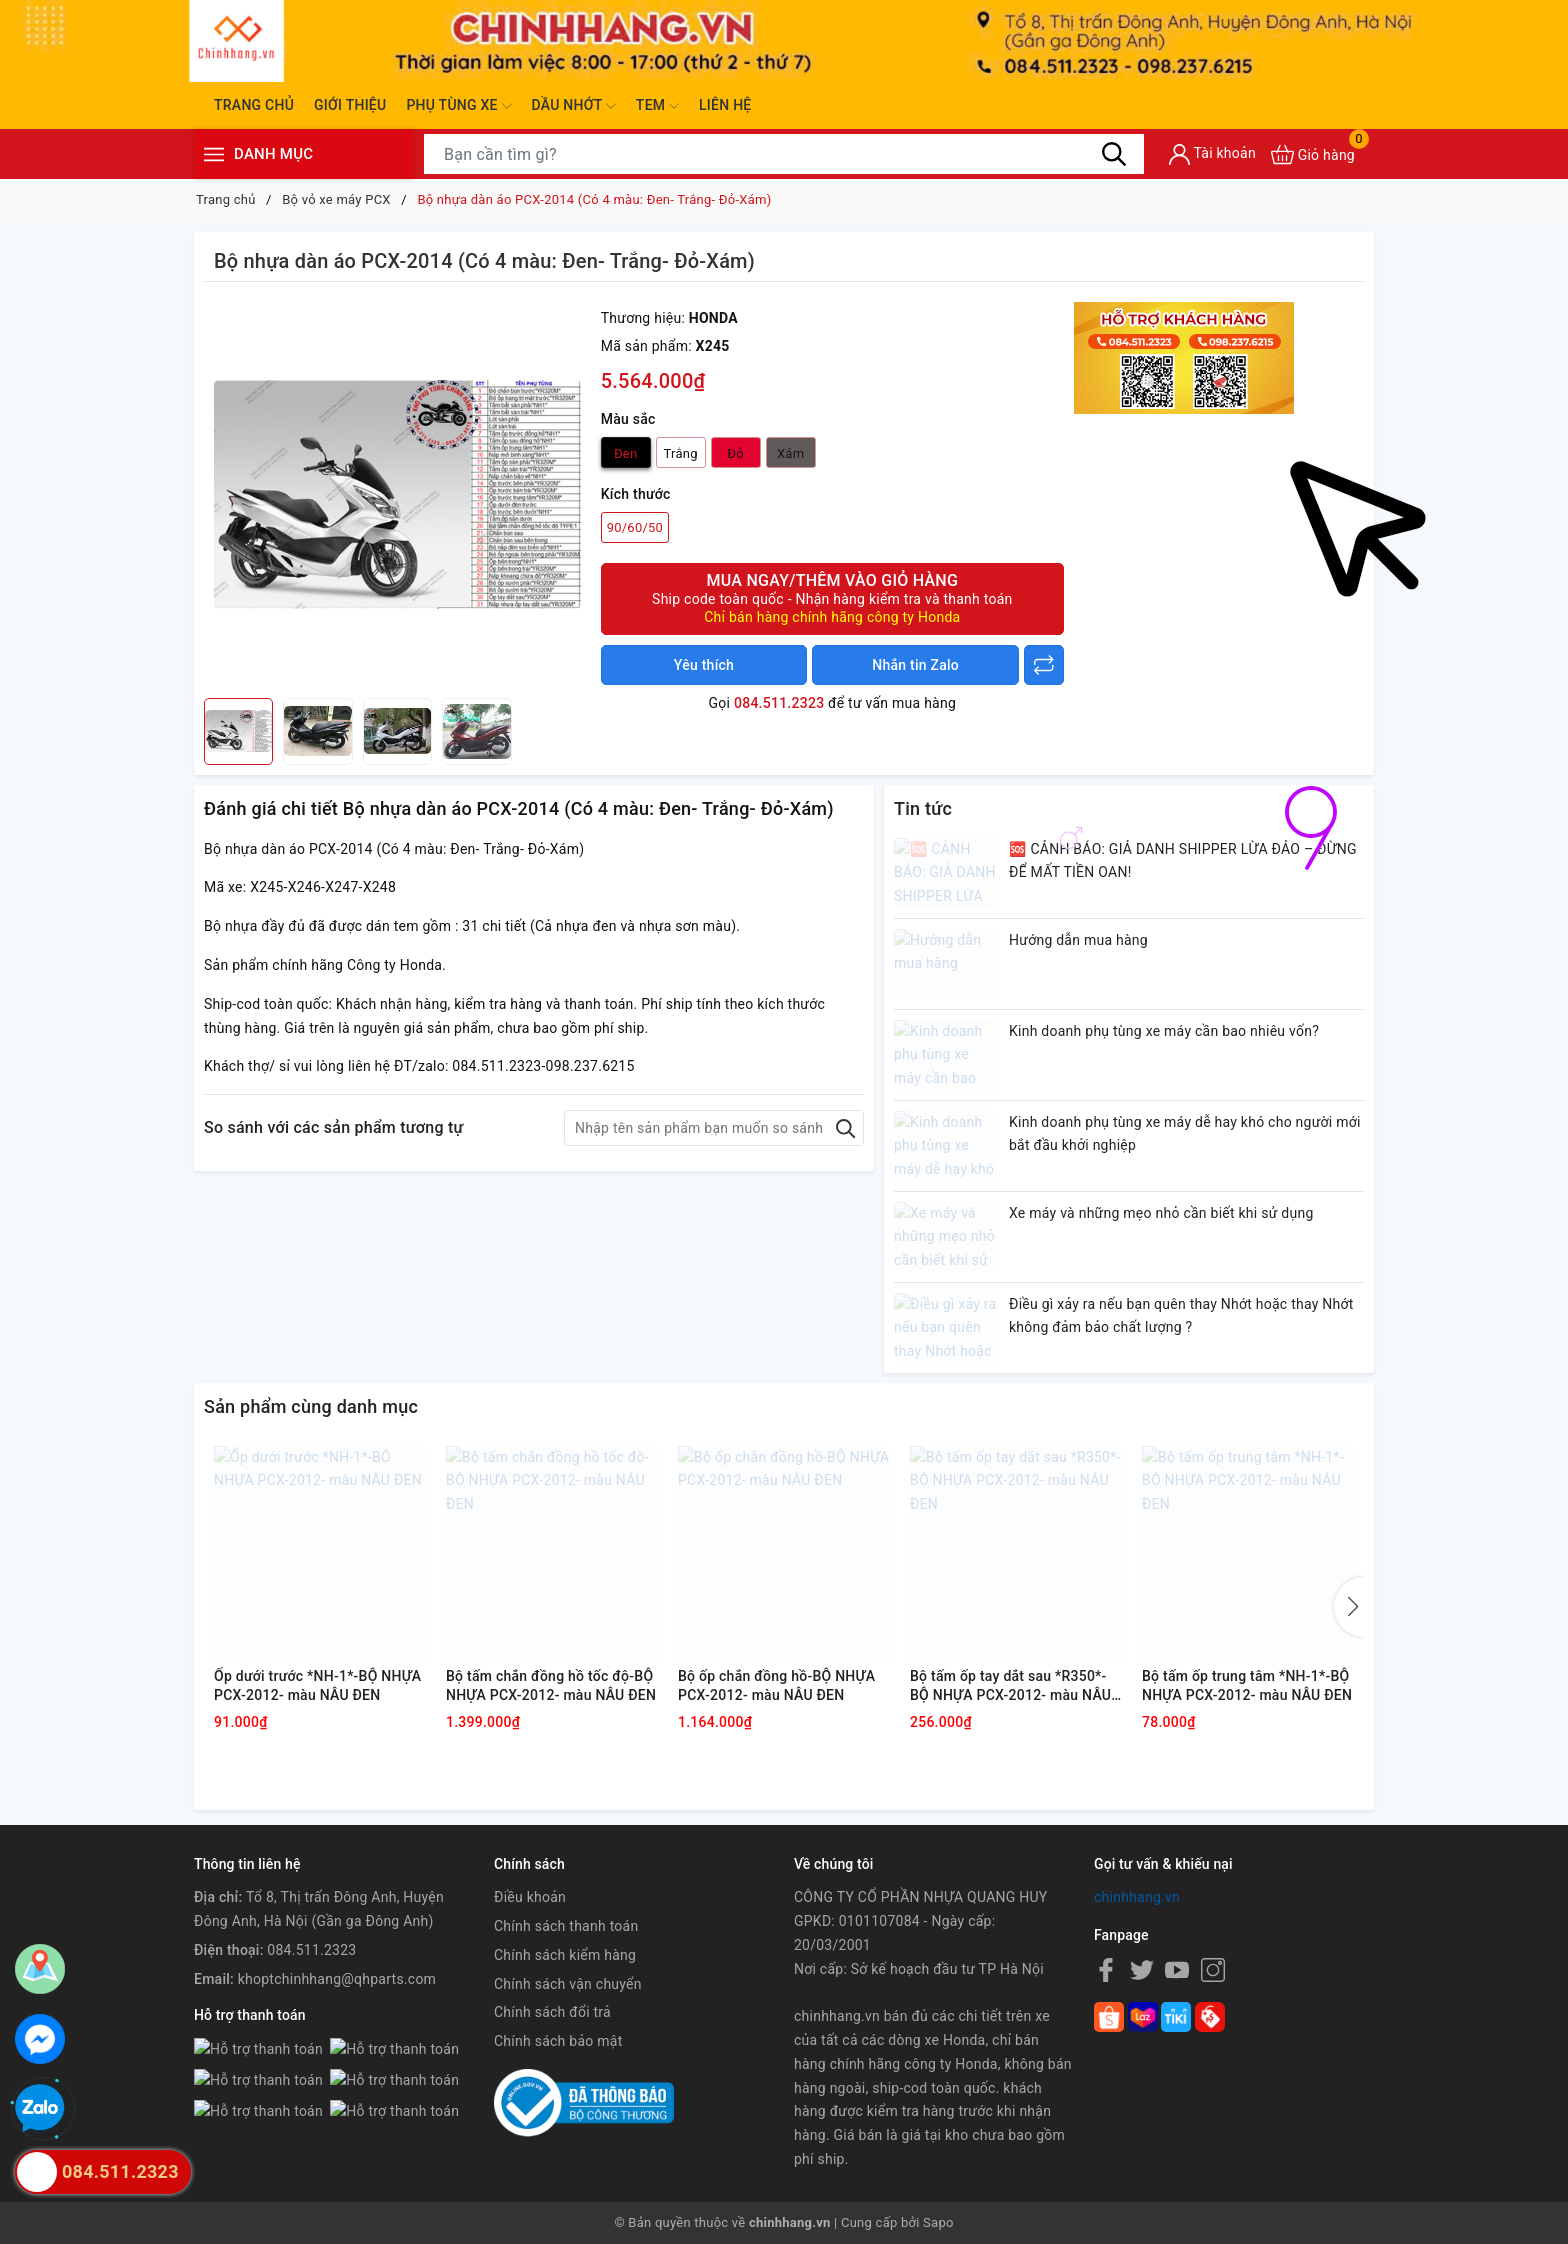  Describe the element at coordinates (1071, 837) in the screenshot. I see `indicates male gender selection` at that location.